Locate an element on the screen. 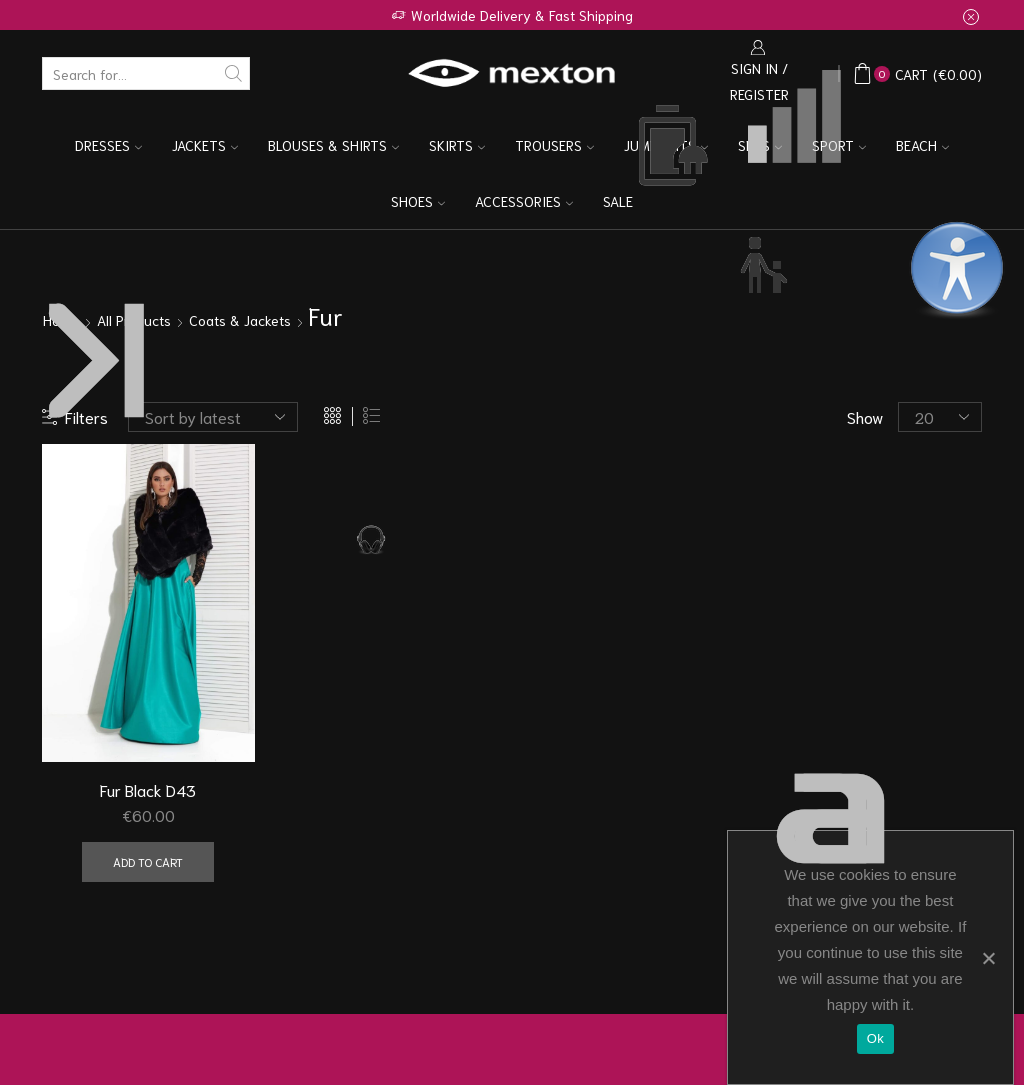  access parental control settings is located at coordinates (765, 265).